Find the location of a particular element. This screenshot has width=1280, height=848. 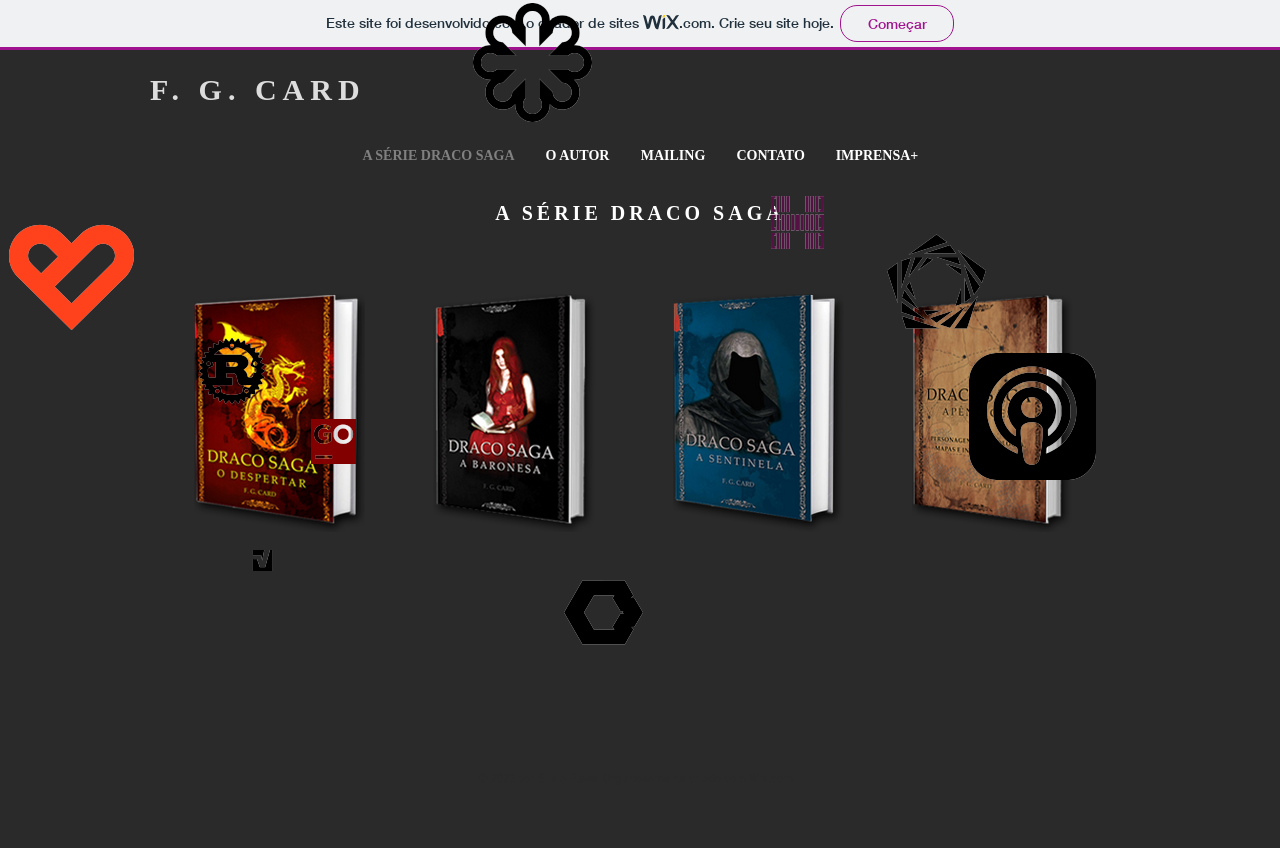

svg file format indicator is located at coordinates (532, 62).